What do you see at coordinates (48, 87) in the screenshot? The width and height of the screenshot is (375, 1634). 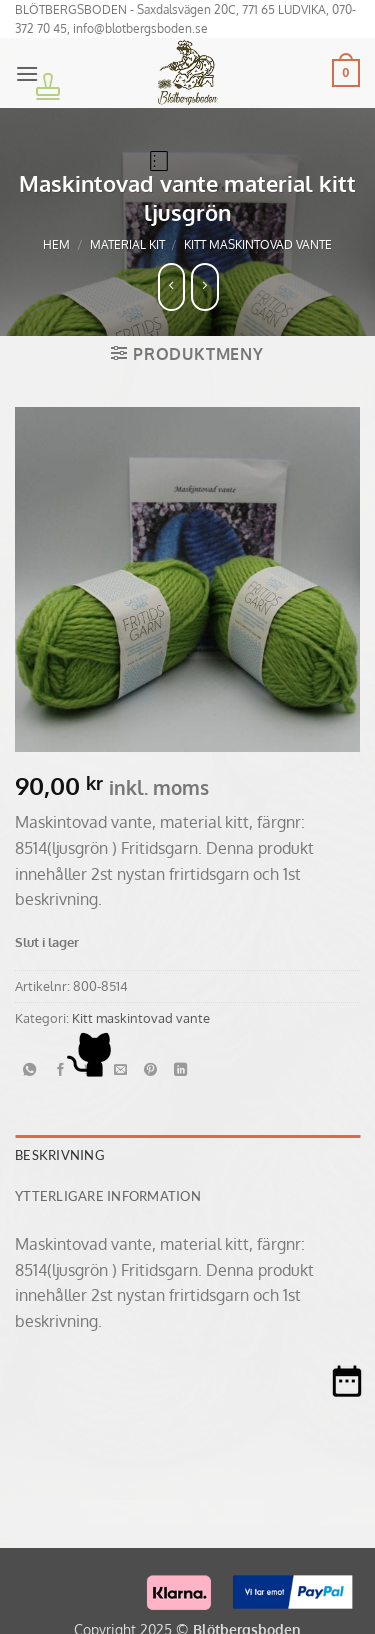 I see `apply a stamp or seal to a document` at bounding box center [48, 87].